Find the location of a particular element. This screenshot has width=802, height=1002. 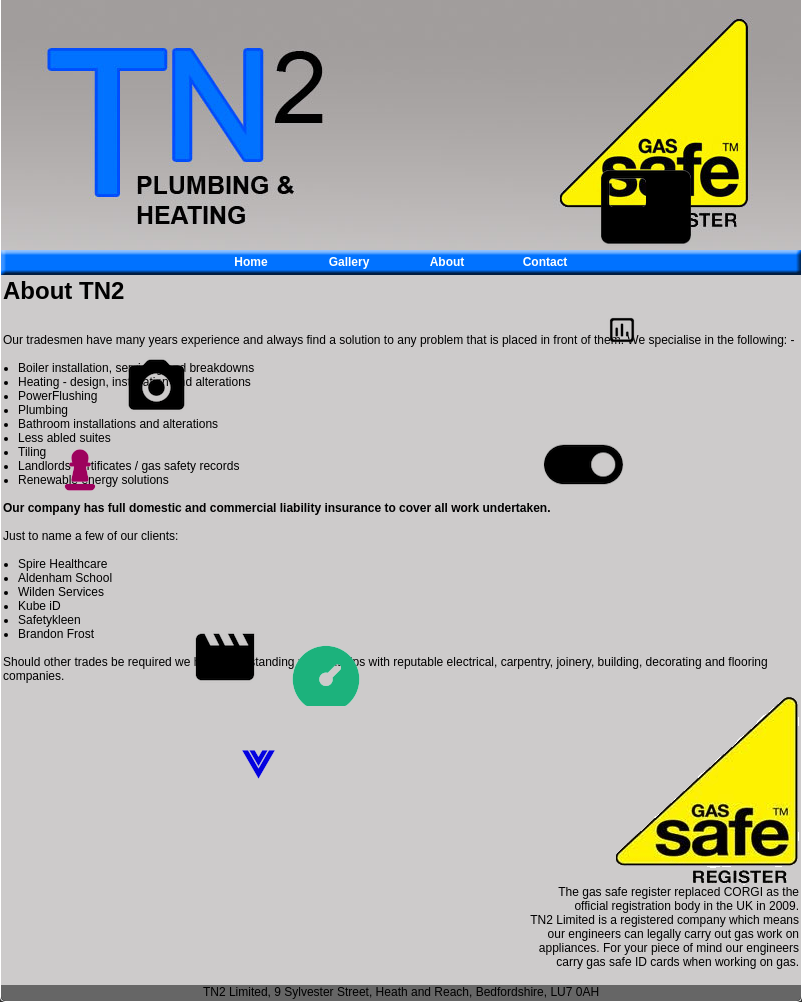

Vue.js framework logo is located at coordinates (258, 764).